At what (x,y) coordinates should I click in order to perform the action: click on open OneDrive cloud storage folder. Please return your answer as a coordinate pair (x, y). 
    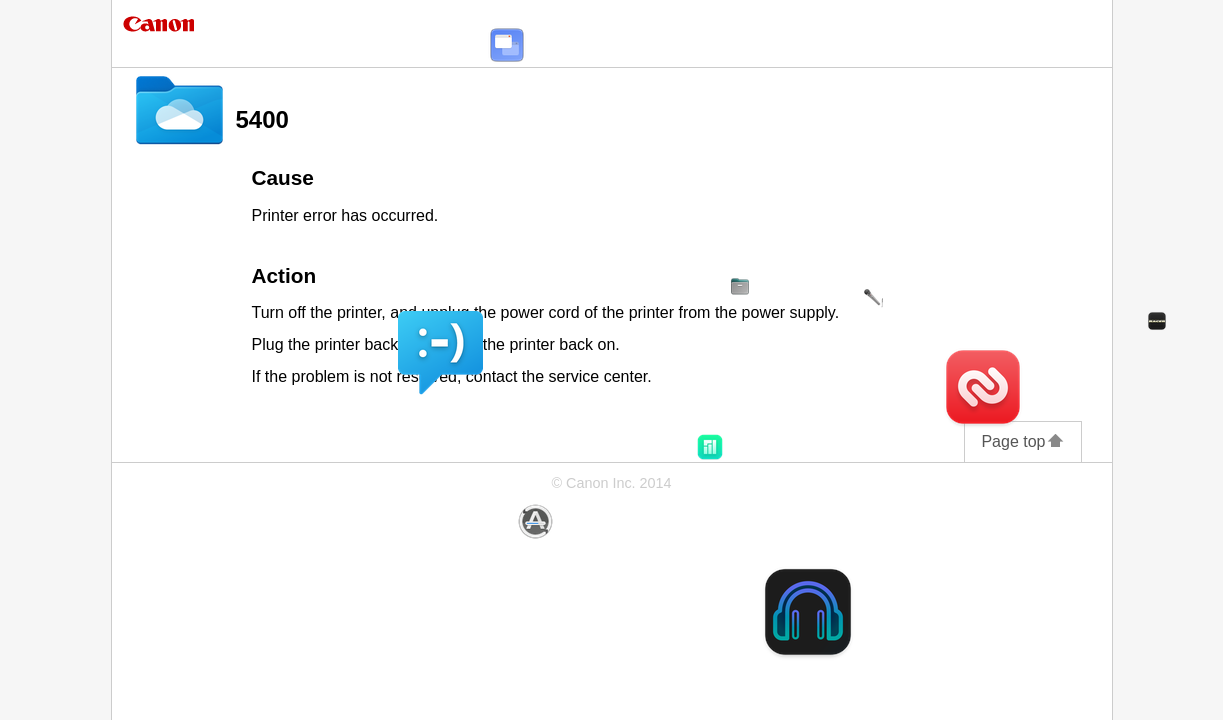
    Looking at the image, I should click on (179, 112).